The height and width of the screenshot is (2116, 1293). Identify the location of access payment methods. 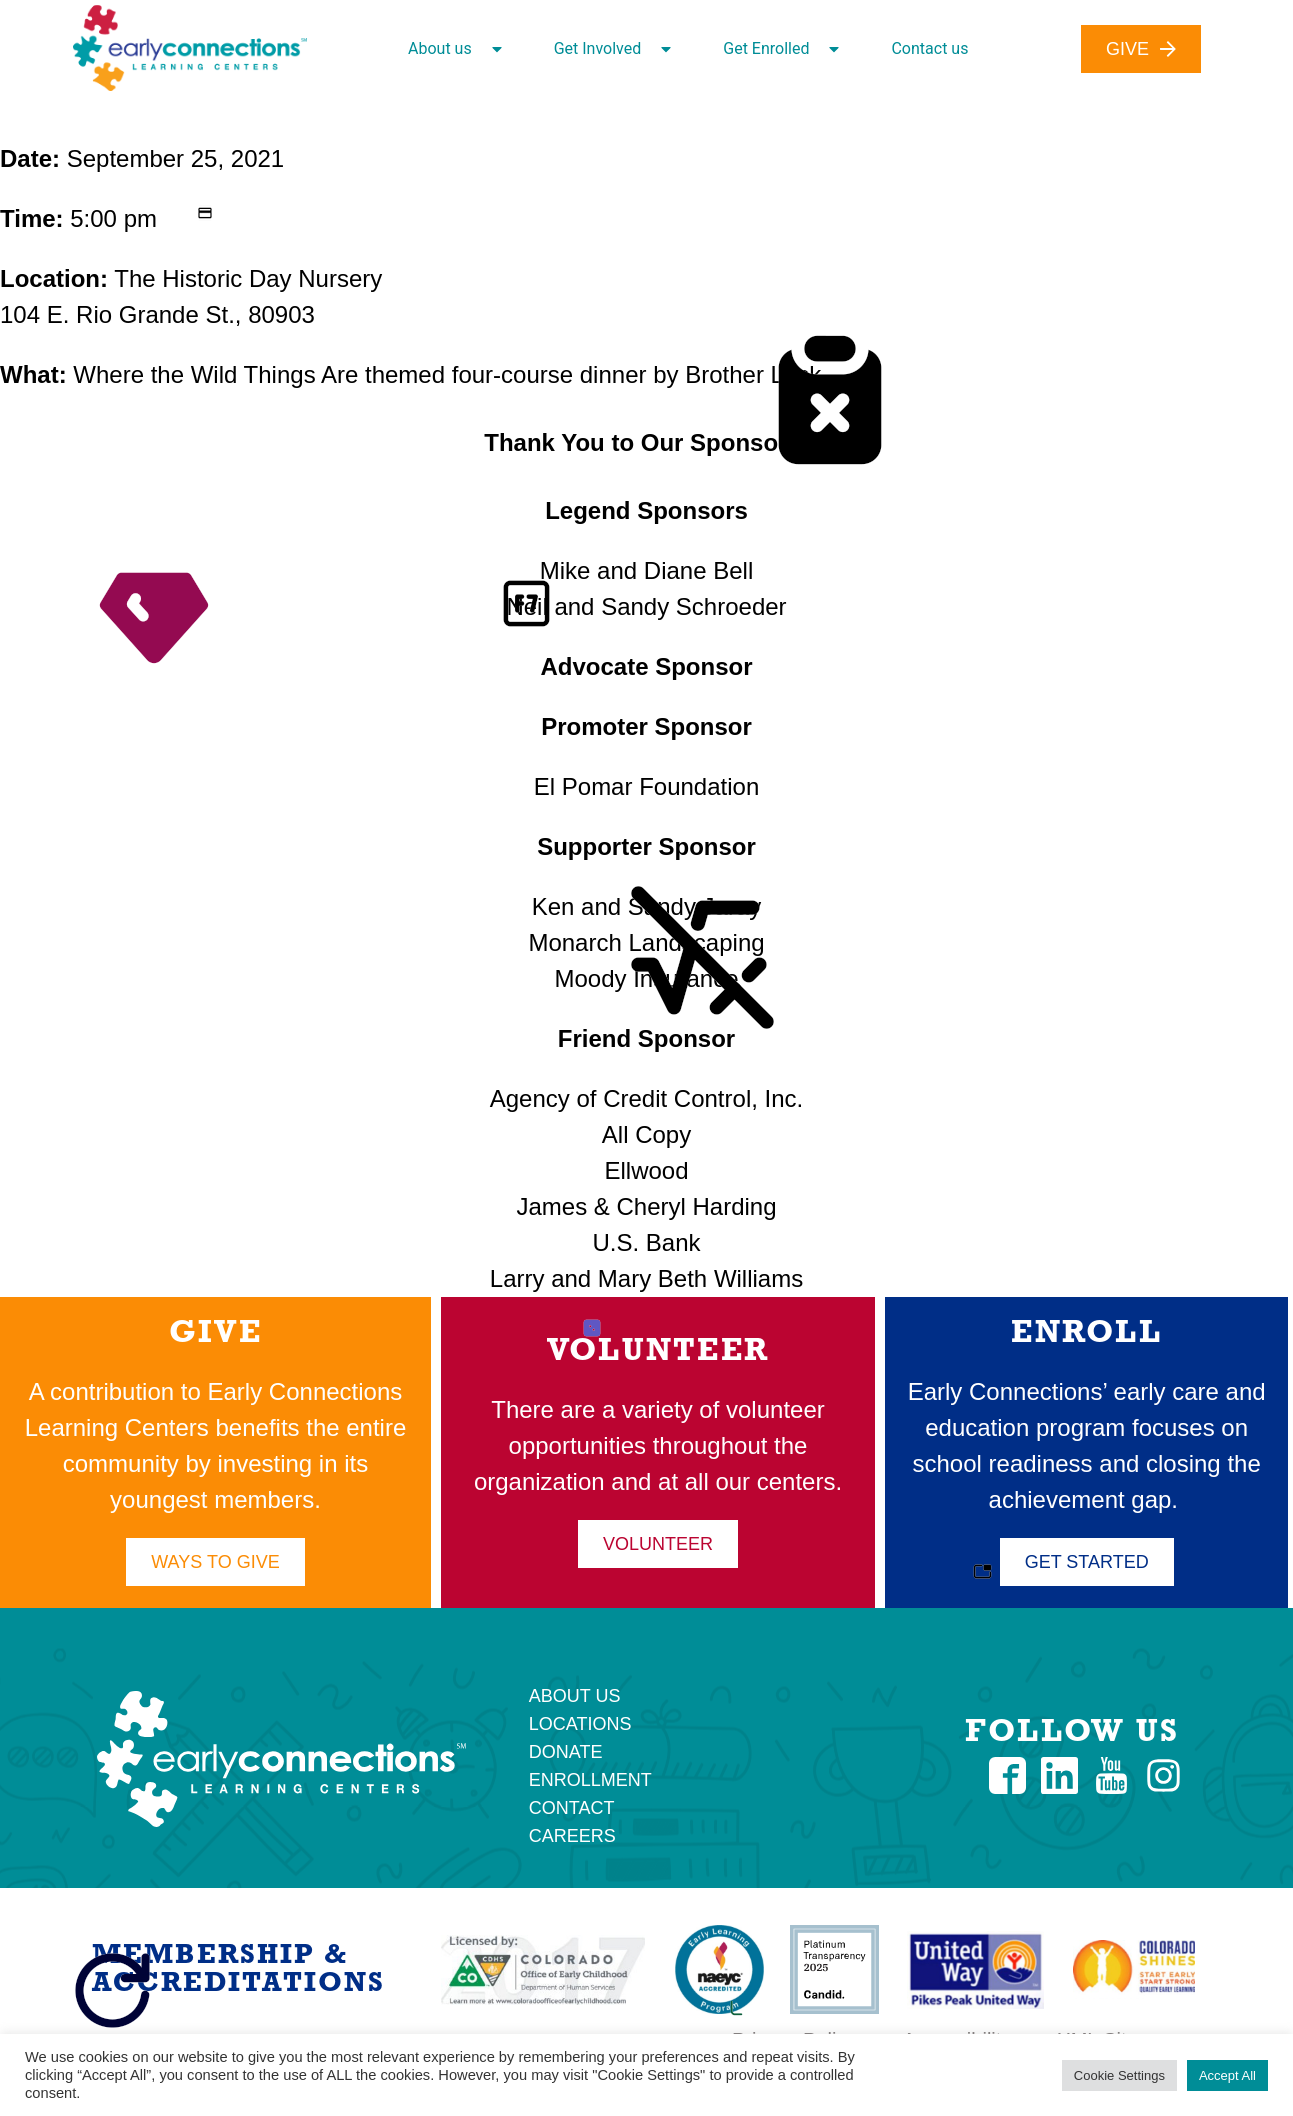
(205, 213).